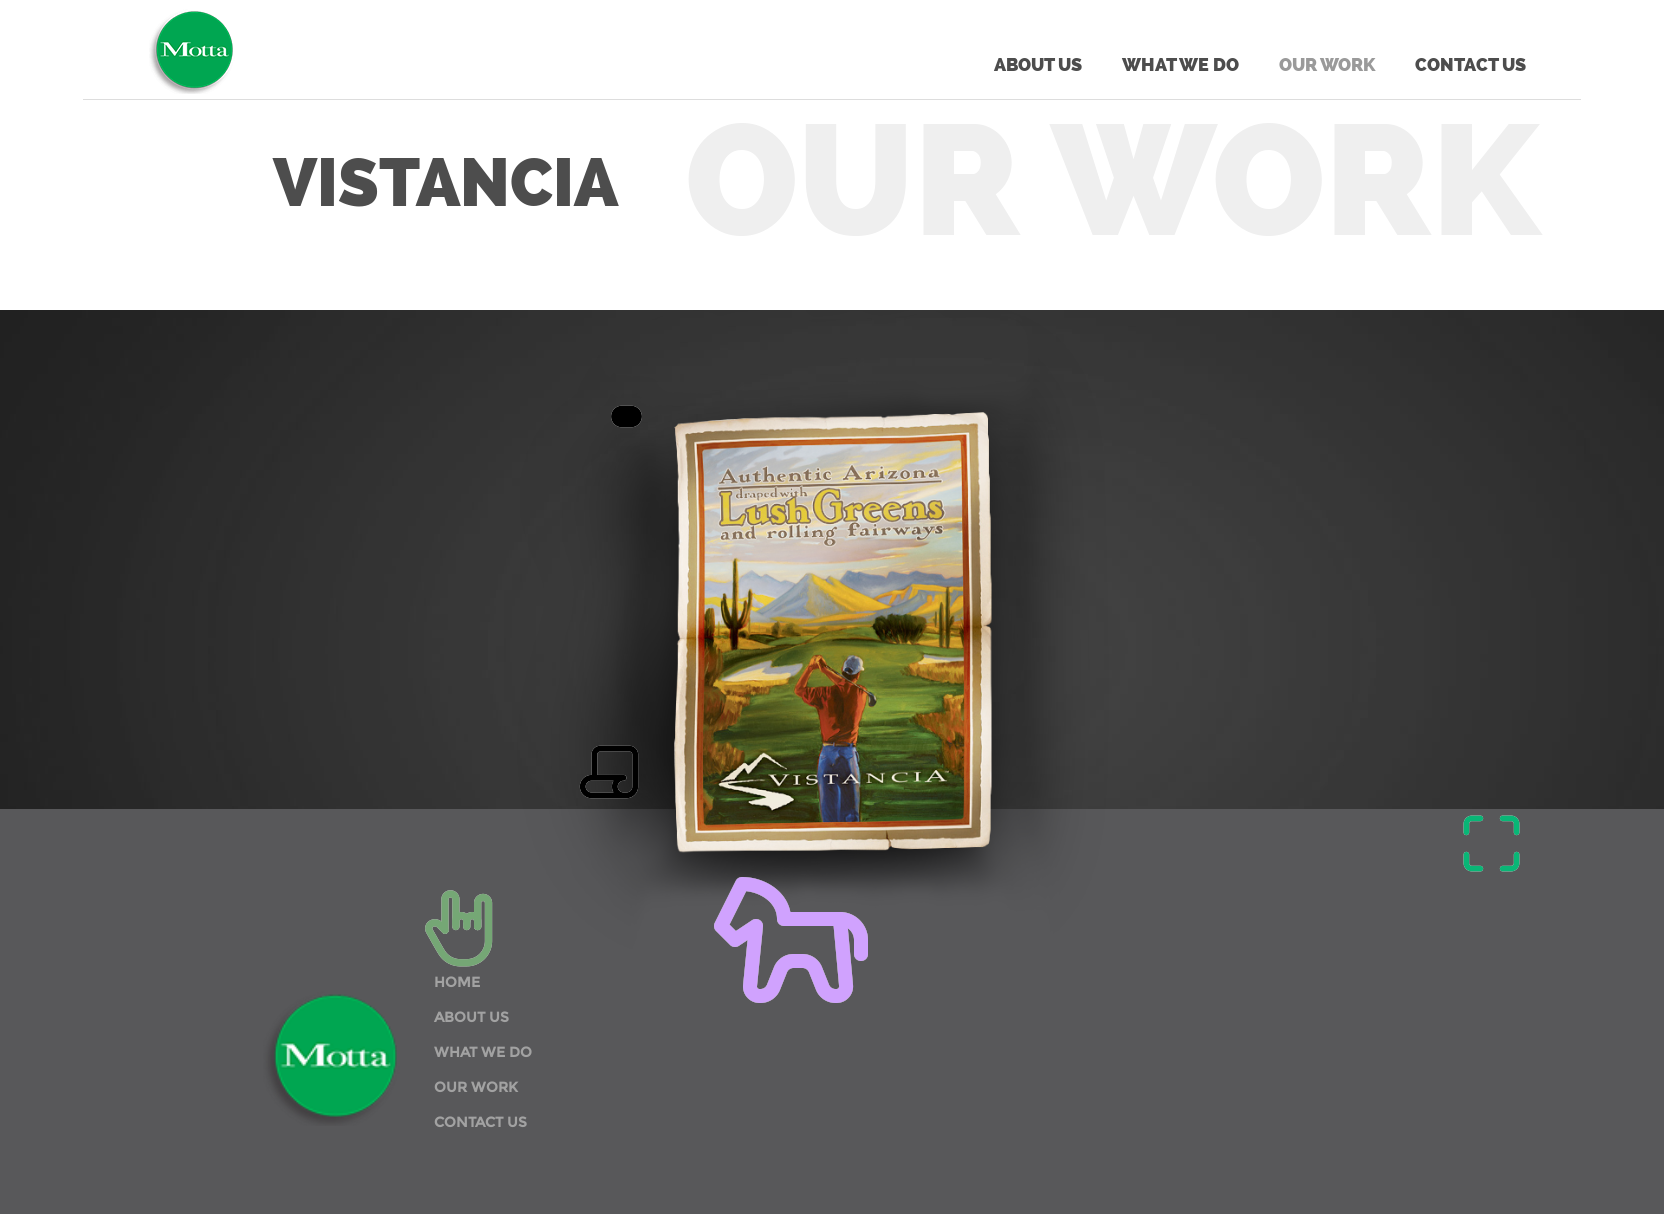  What do you see at coordinates (791, 940) in the screenshot?
I see `access equestrian or horseback riding features` at bounding box center [791, 940].